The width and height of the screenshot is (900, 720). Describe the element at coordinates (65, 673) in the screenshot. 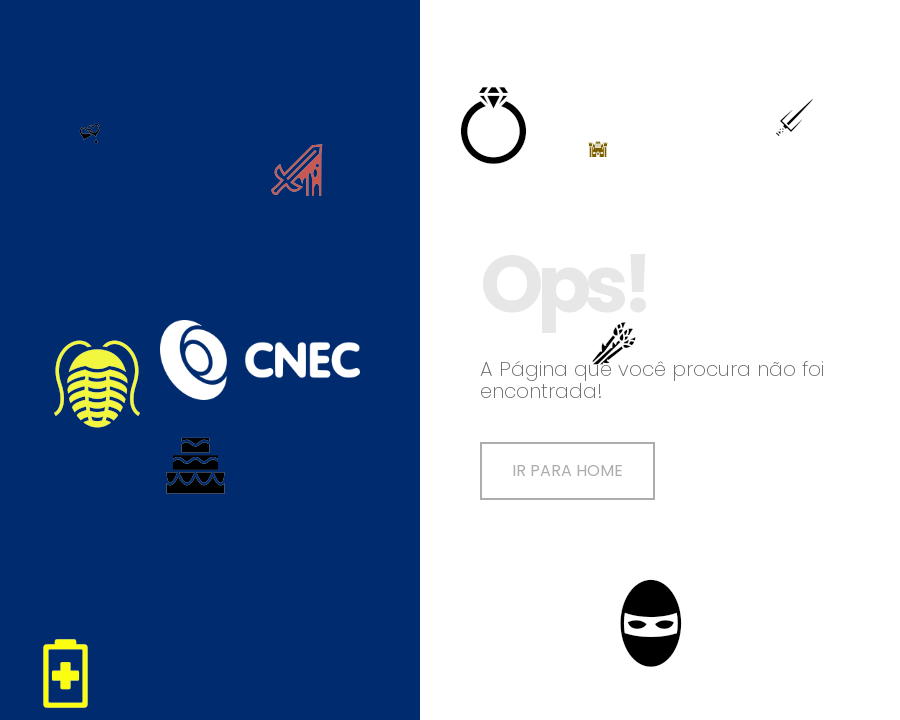

I see `add battery or enable battery saver mode` at that location.